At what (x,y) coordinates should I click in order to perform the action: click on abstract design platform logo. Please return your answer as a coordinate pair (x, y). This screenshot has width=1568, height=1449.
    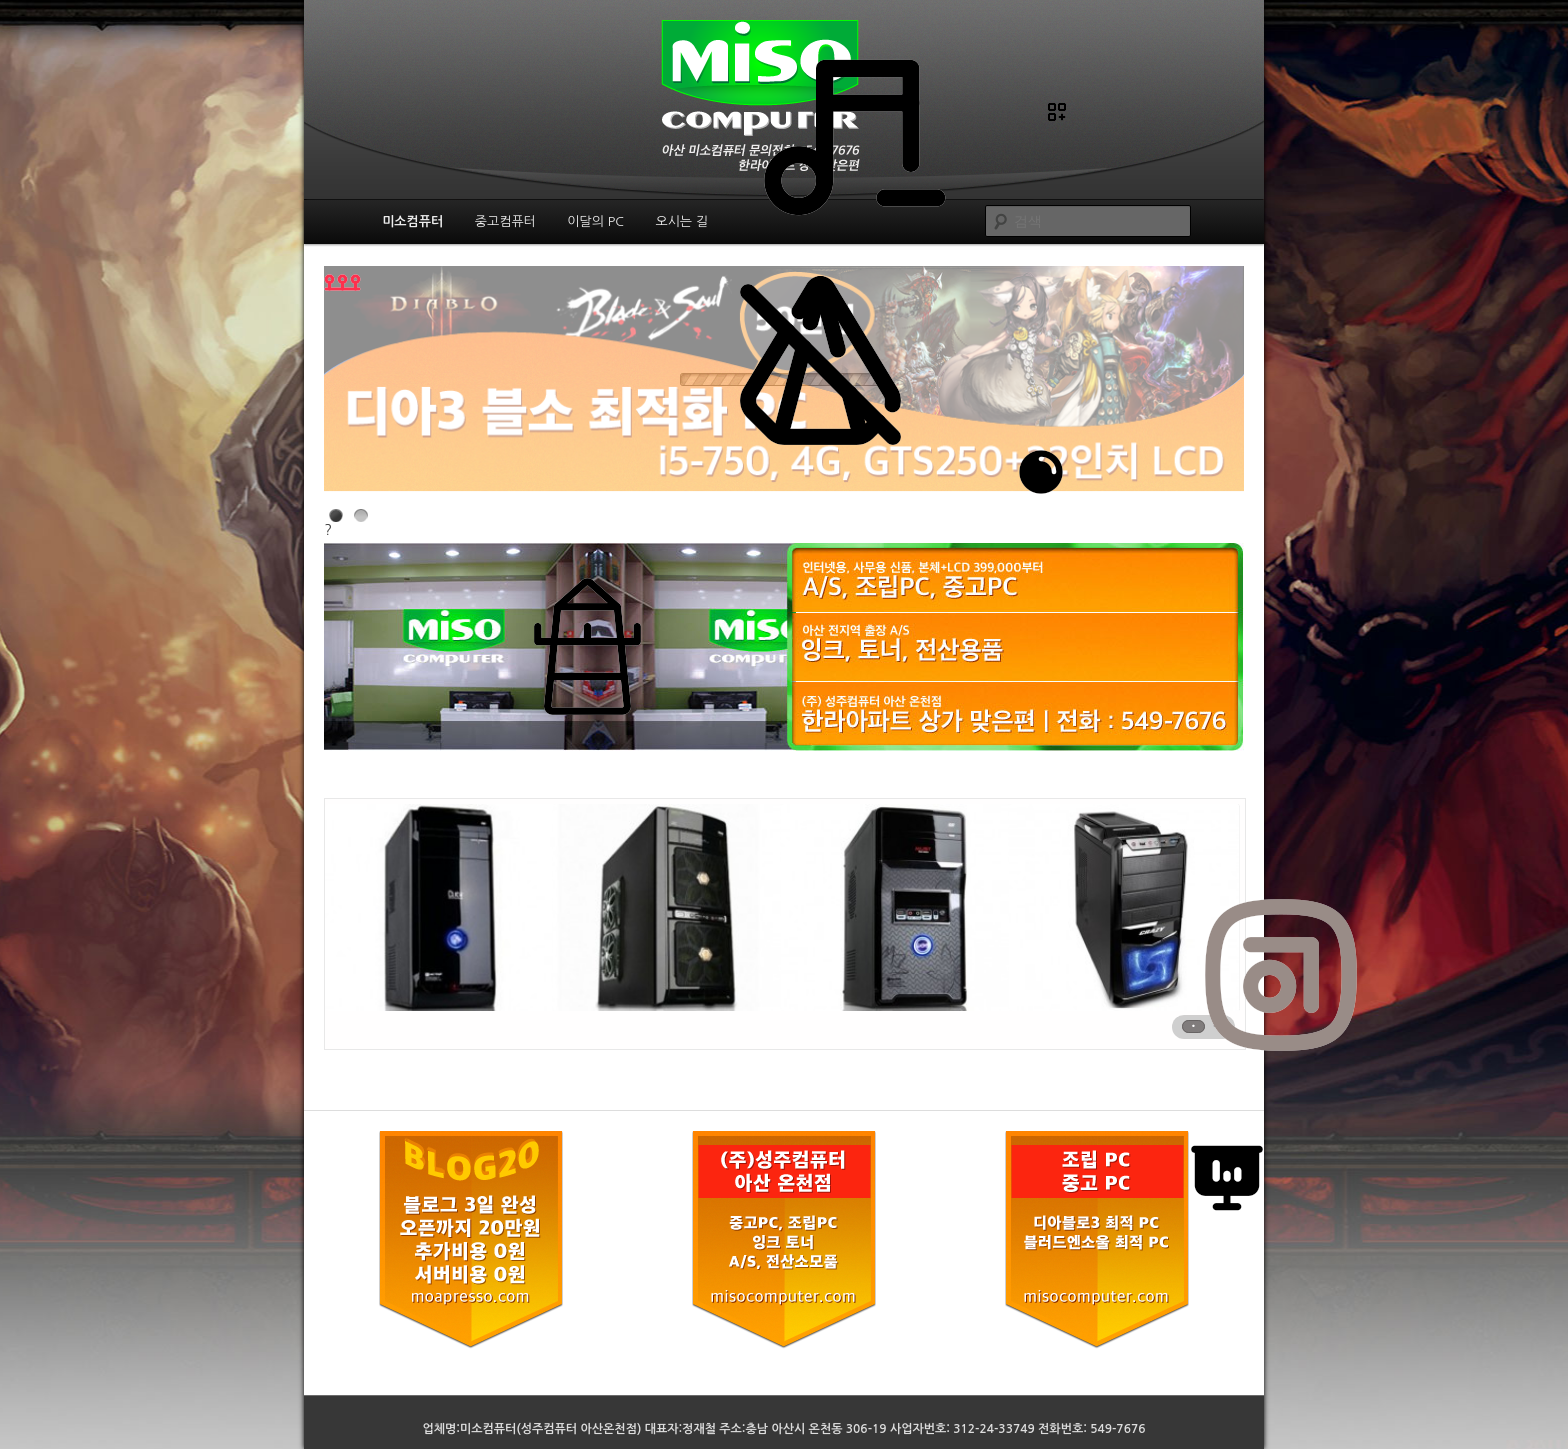
    Looking at the image, I should click on (1281, 975).